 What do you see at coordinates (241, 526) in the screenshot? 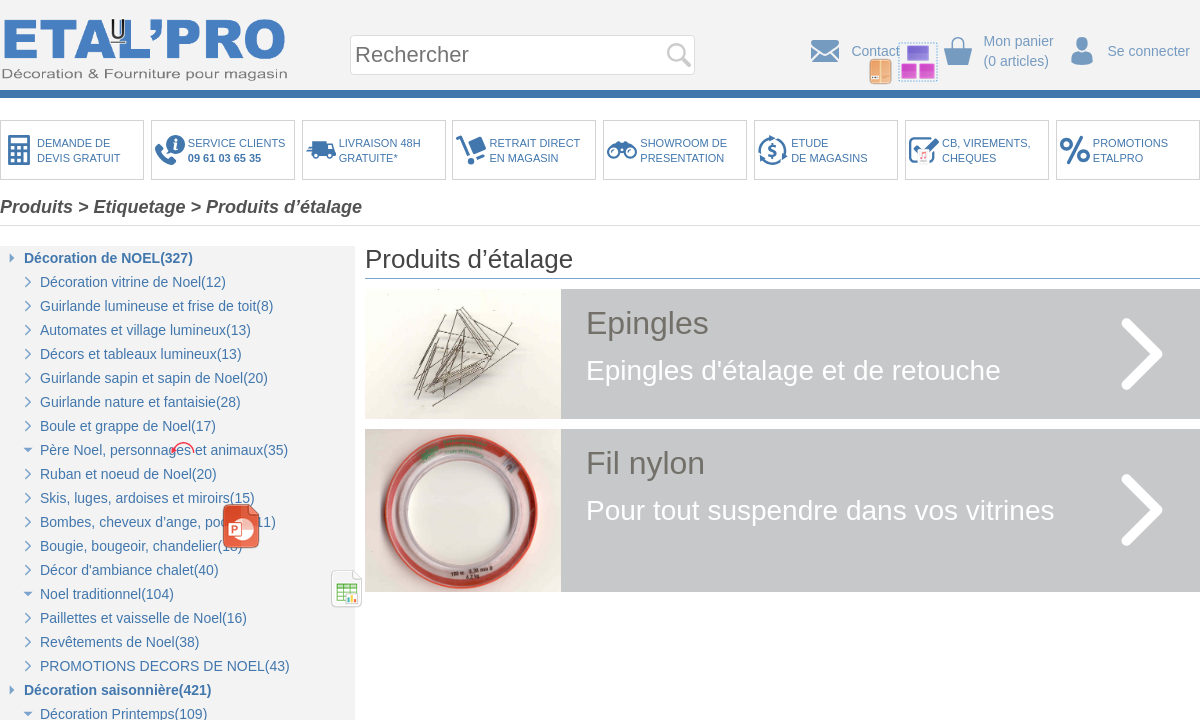
I see `open a PowerPoint presentation file` at bounding box center [241, 526].